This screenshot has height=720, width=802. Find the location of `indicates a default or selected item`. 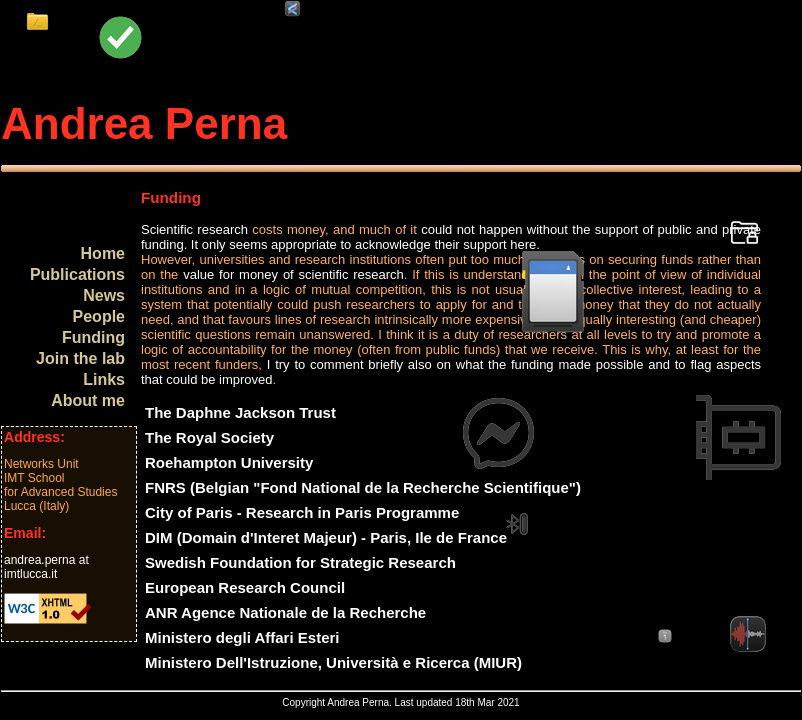

indicates a default or selected item is located at coordinates (120, 37).